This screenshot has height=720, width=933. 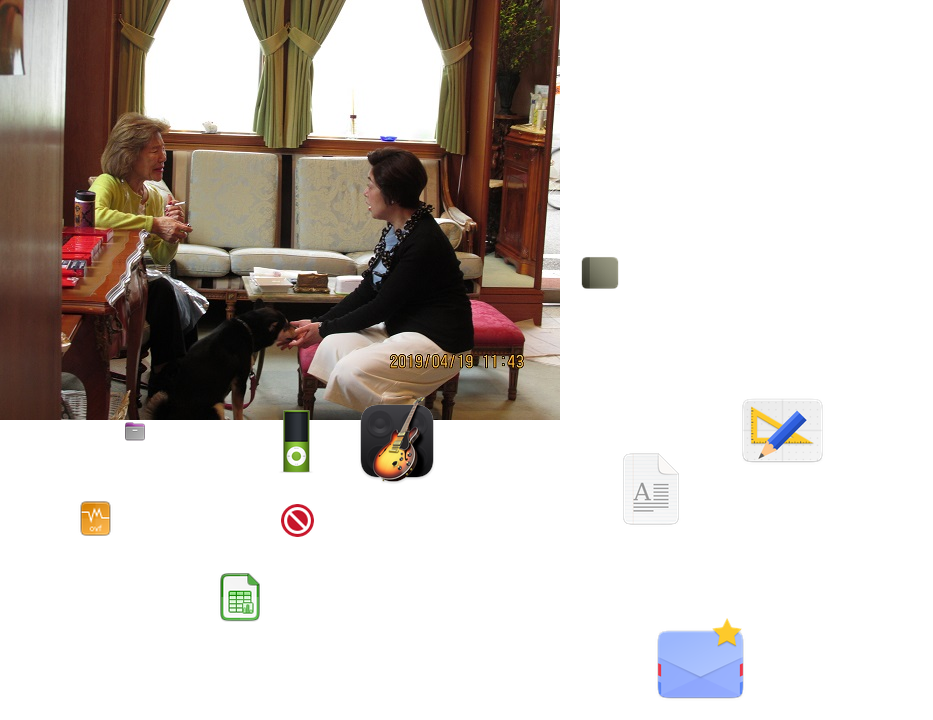 What do you see at coordinates (700, 664) in the screenshot?
I see `mark email as unread` at bounding box center [700, 664].